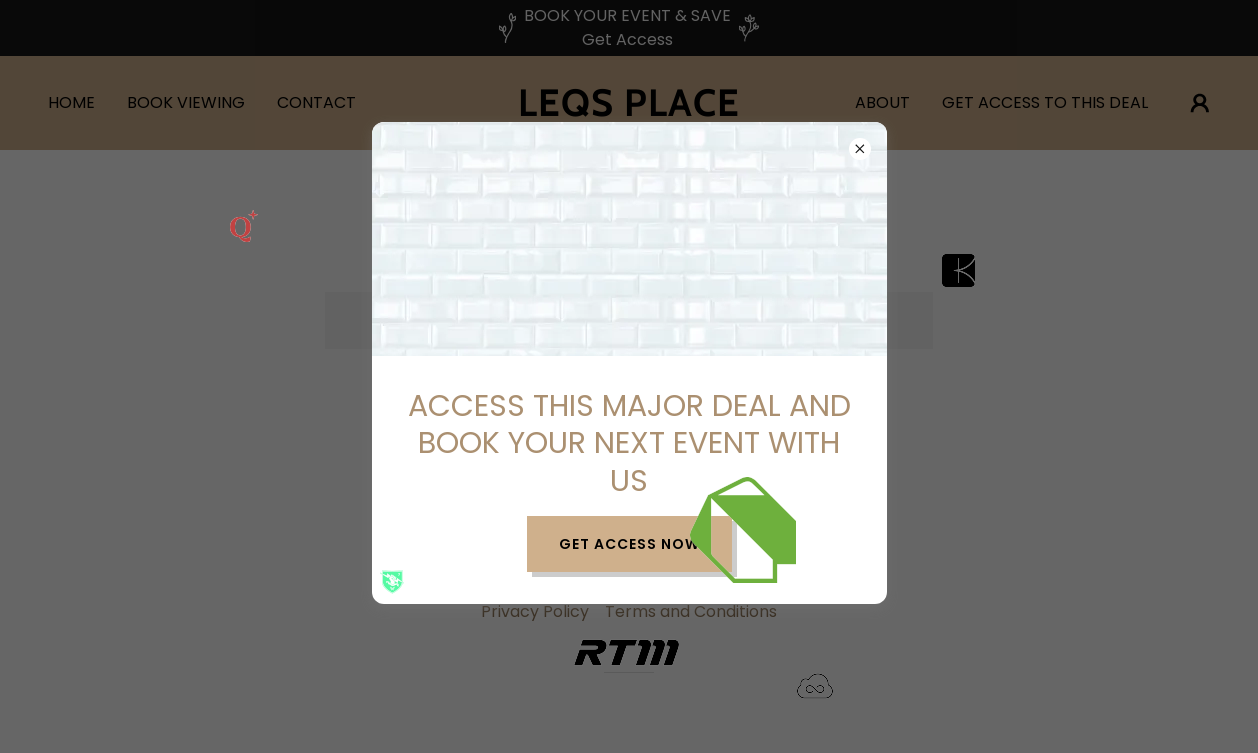 This screenshot has width=1258, height=753. What do you see at coordinates (626, 652) in the screenshot?
I see `RTM (Remember The Milk) app logo` at bounding box center [626, 652].